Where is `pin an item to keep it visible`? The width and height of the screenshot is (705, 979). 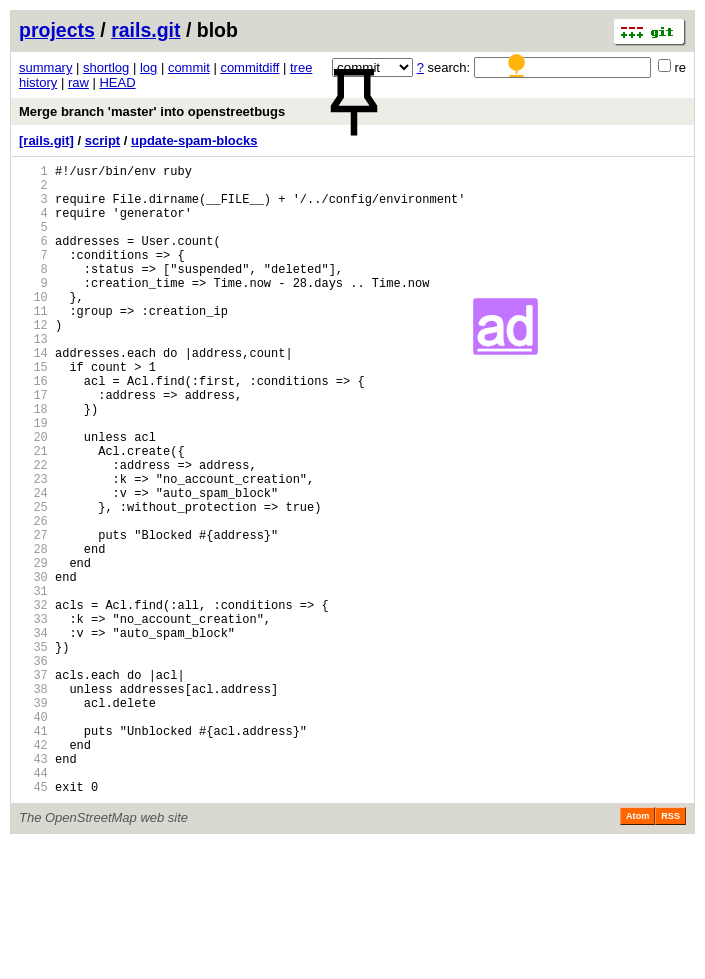
pin an item to keep it visible is located at coordinates (354, 99).